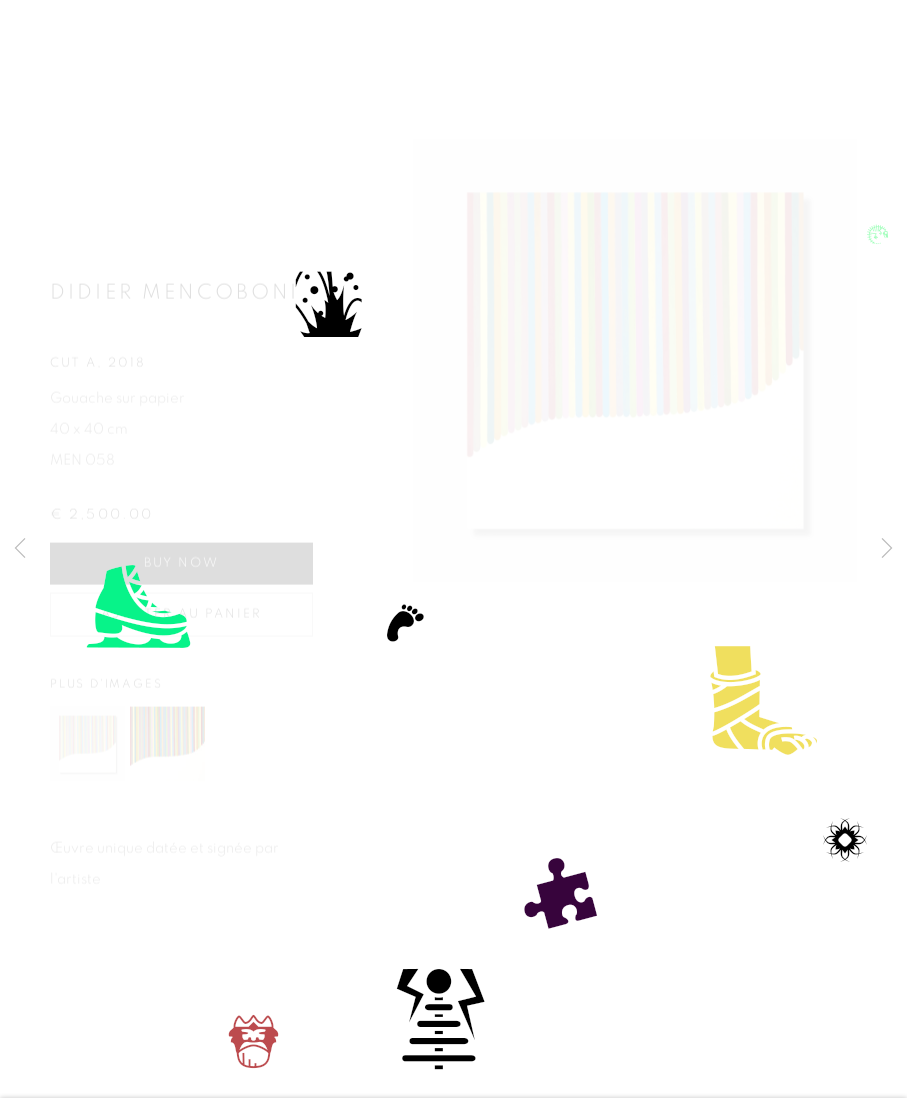 The width and height of the screenshot is (907, 1098). Describe the element at coordinates (253, 1041) in the screenshot. I see `select the old king character or unit` at that location.